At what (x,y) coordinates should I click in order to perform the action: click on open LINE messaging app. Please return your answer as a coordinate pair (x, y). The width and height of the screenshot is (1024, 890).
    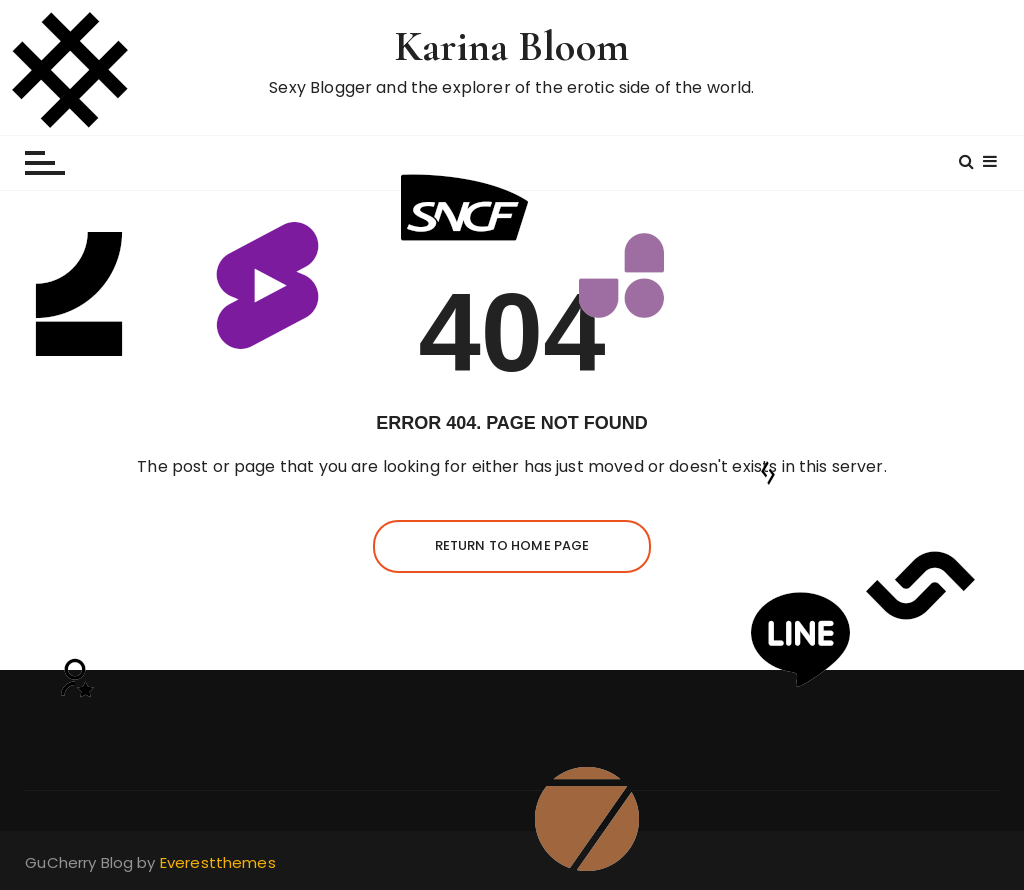
    Looking at the image, I should click on (800, 639).